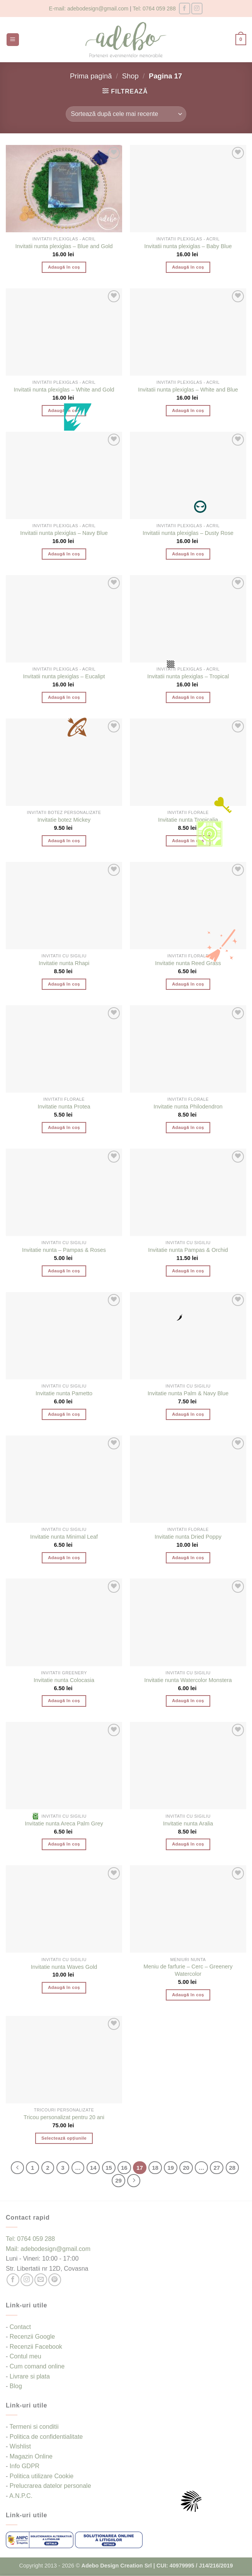  I want to click on indicates overkill or excessive damage in gameplay, so click(200, 507).